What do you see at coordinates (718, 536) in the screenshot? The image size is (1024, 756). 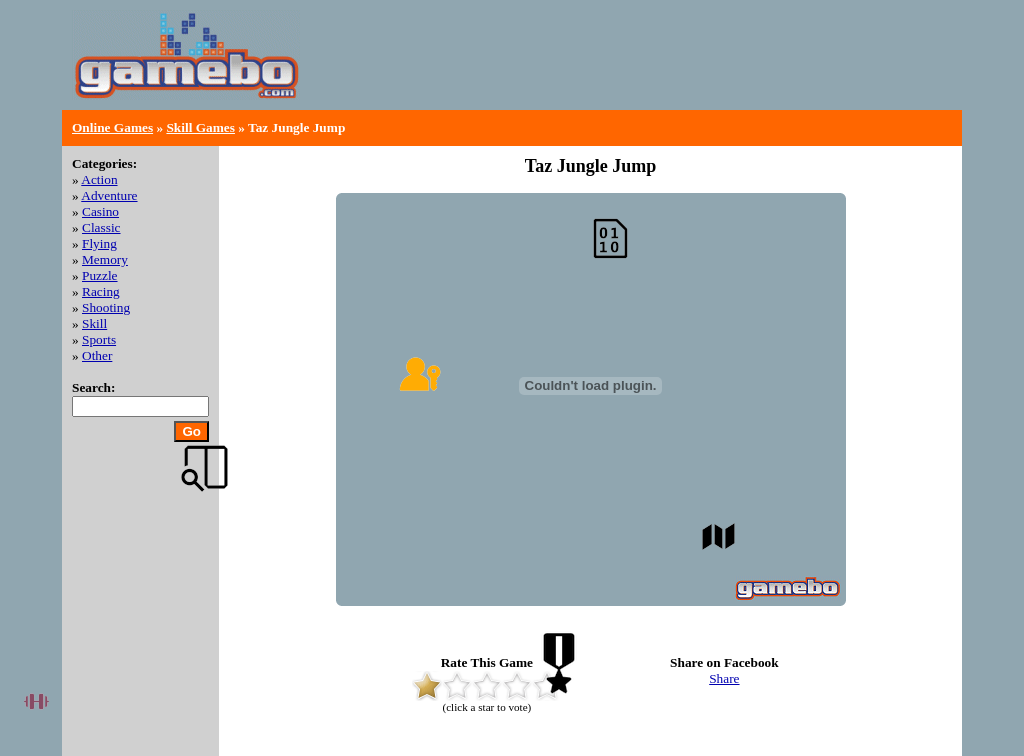 I see `open map view` at bounding box center [718, 536].